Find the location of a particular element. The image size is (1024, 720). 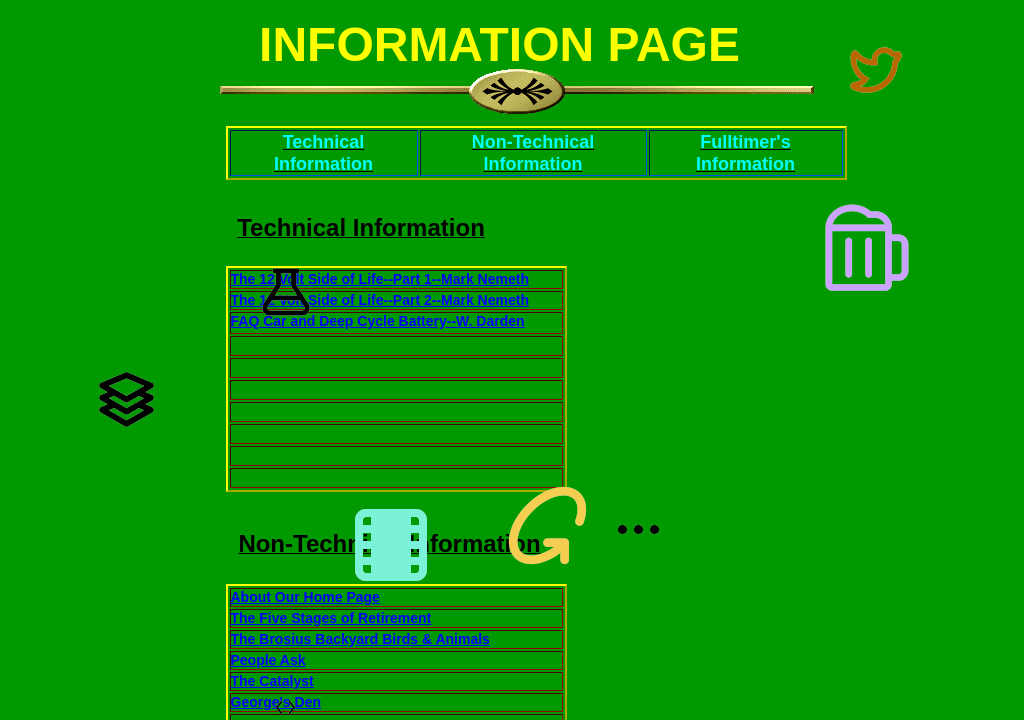

view or manage layers is located at coordinates (126, 399).